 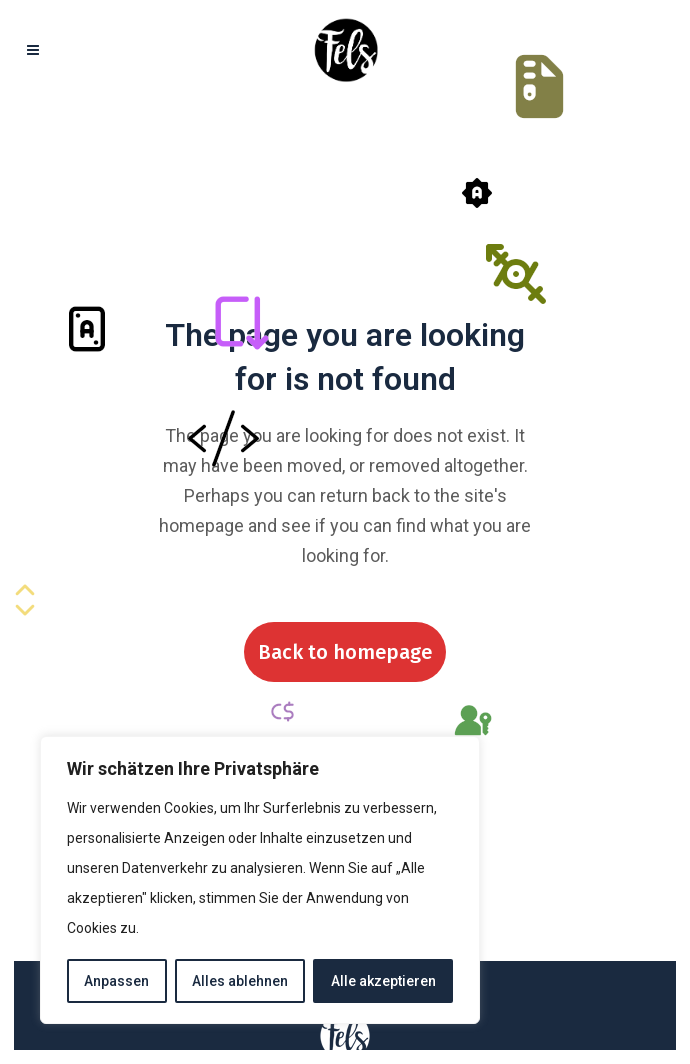 I want to click on enable automatic brightness adjustment, so click(x=477, y=193).